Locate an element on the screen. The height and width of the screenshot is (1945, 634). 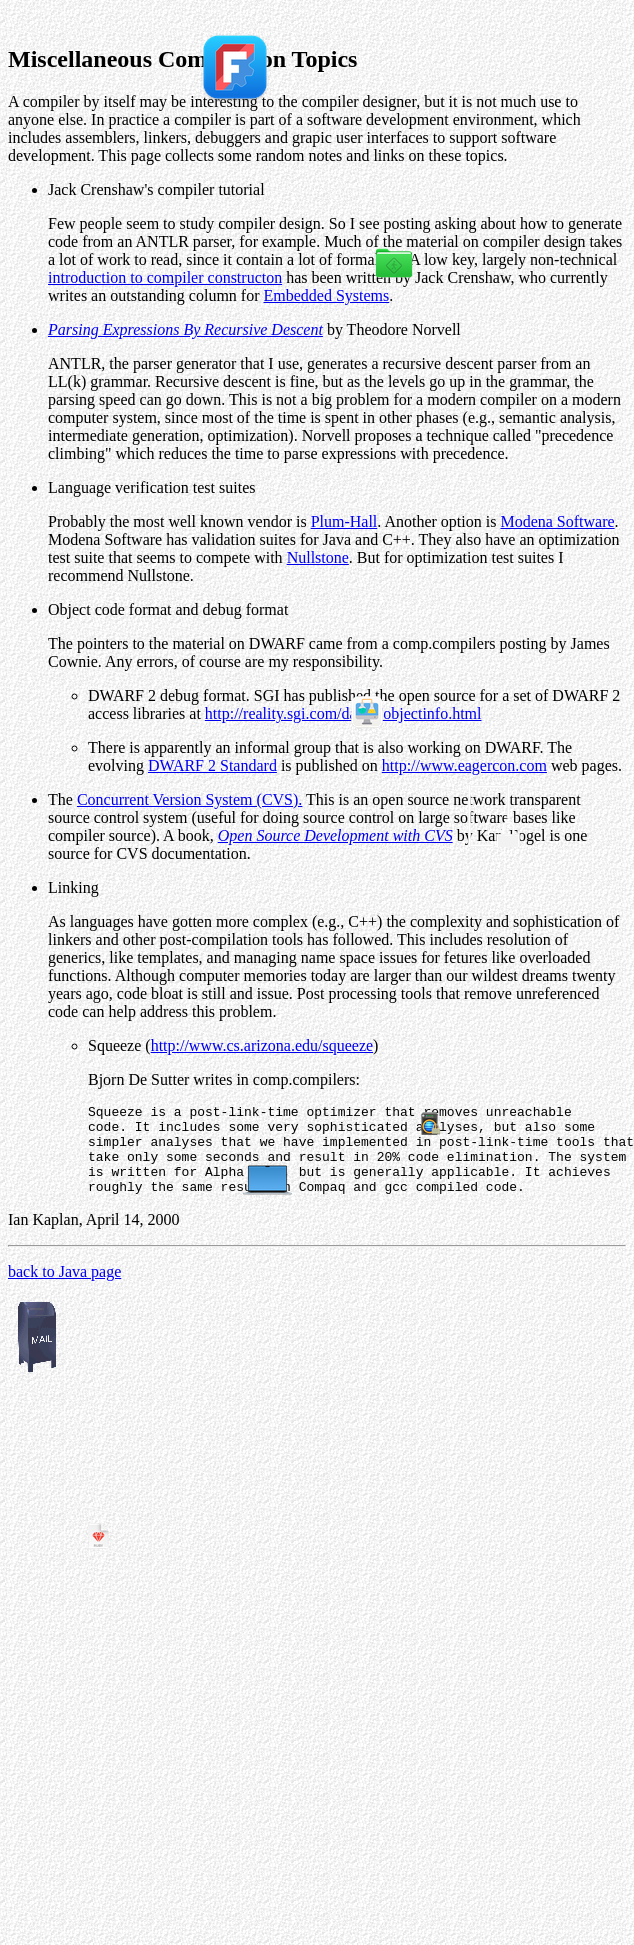
open FreeCAD application is located at coordinates (235, 67).